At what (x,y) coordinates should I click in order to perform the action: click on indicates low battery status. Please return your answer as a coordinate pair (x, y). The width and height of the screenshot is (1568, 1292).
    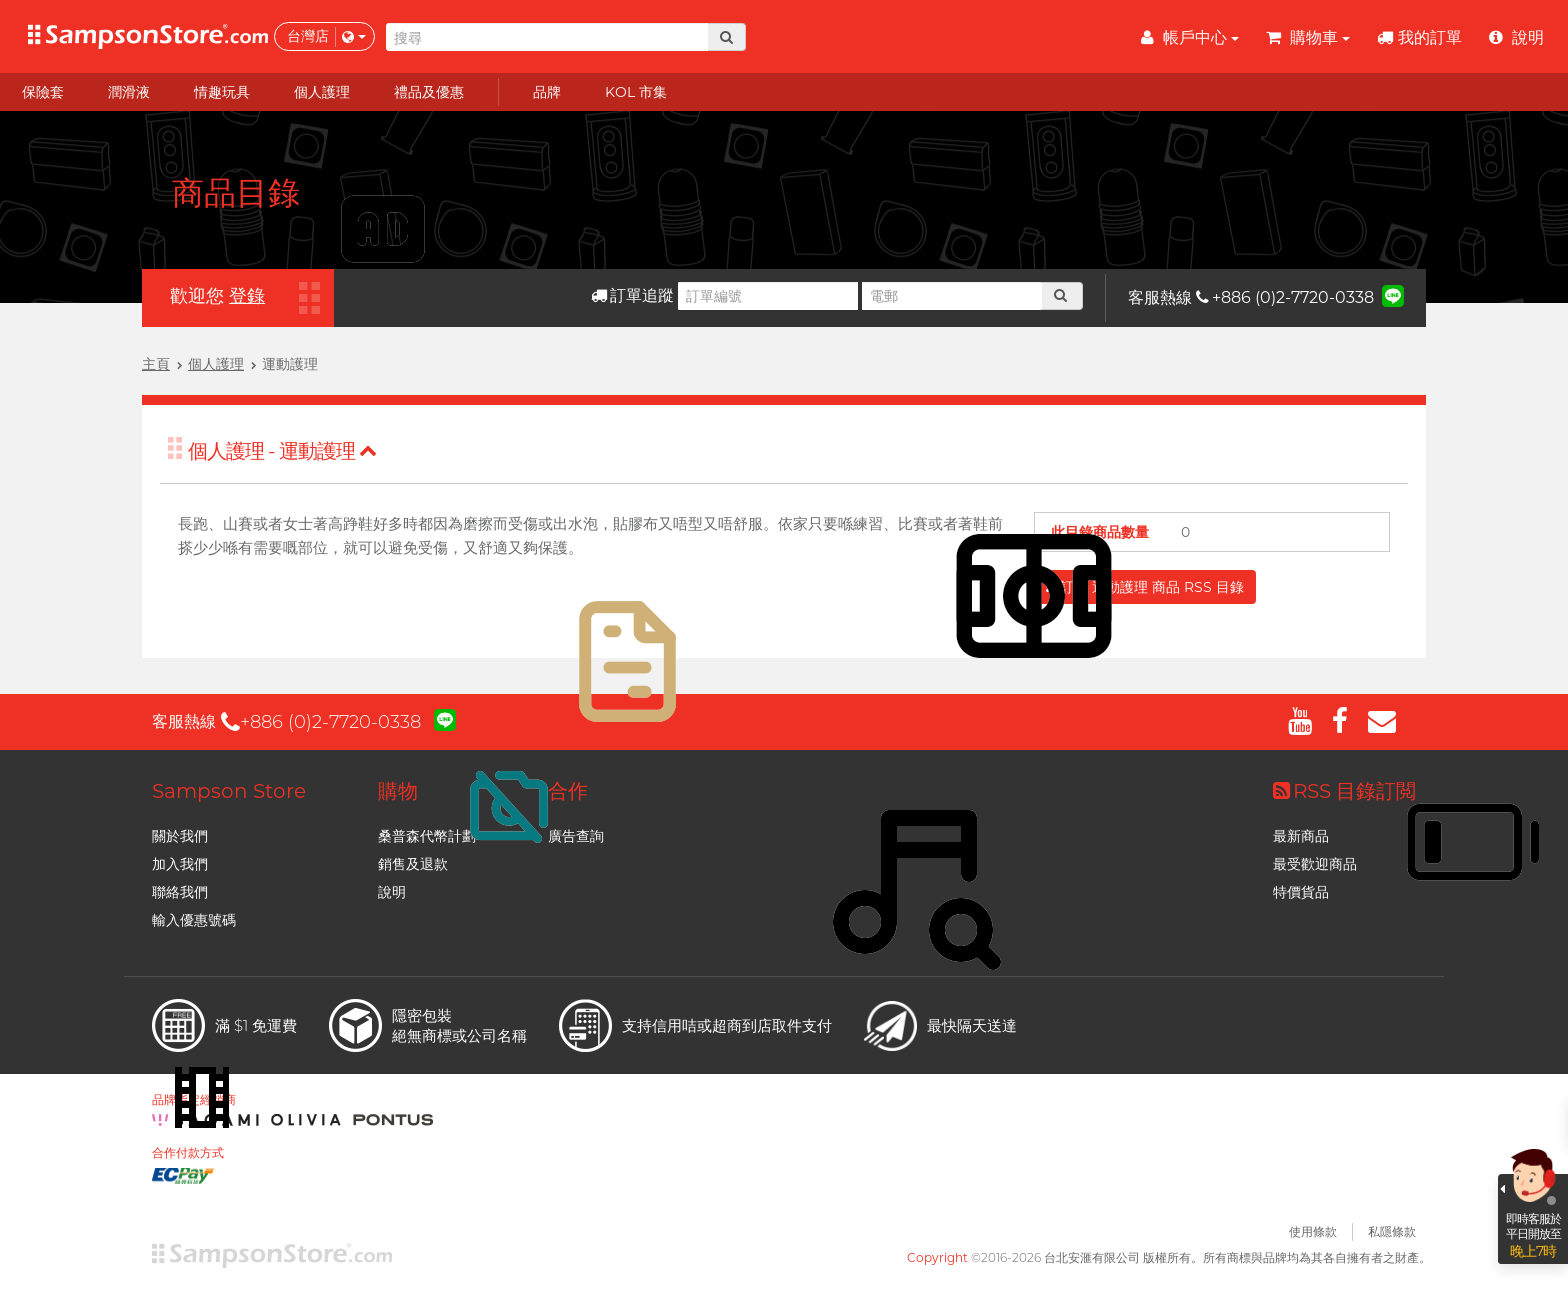
    Looking at the image, I should click on (1471, 842).